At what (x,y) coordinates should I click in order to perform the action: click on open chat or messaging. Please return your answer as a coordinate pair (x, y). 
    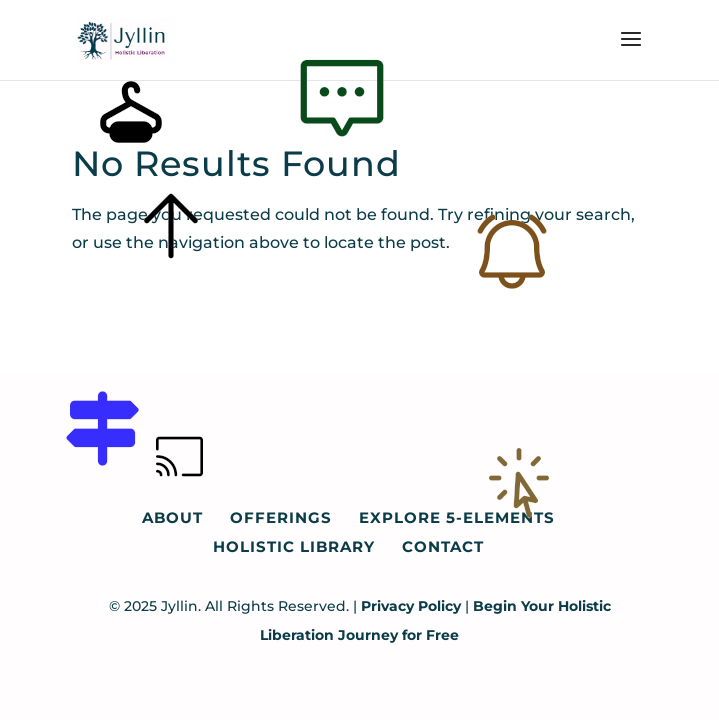
    Looking at the image, I should click on (342, 95).